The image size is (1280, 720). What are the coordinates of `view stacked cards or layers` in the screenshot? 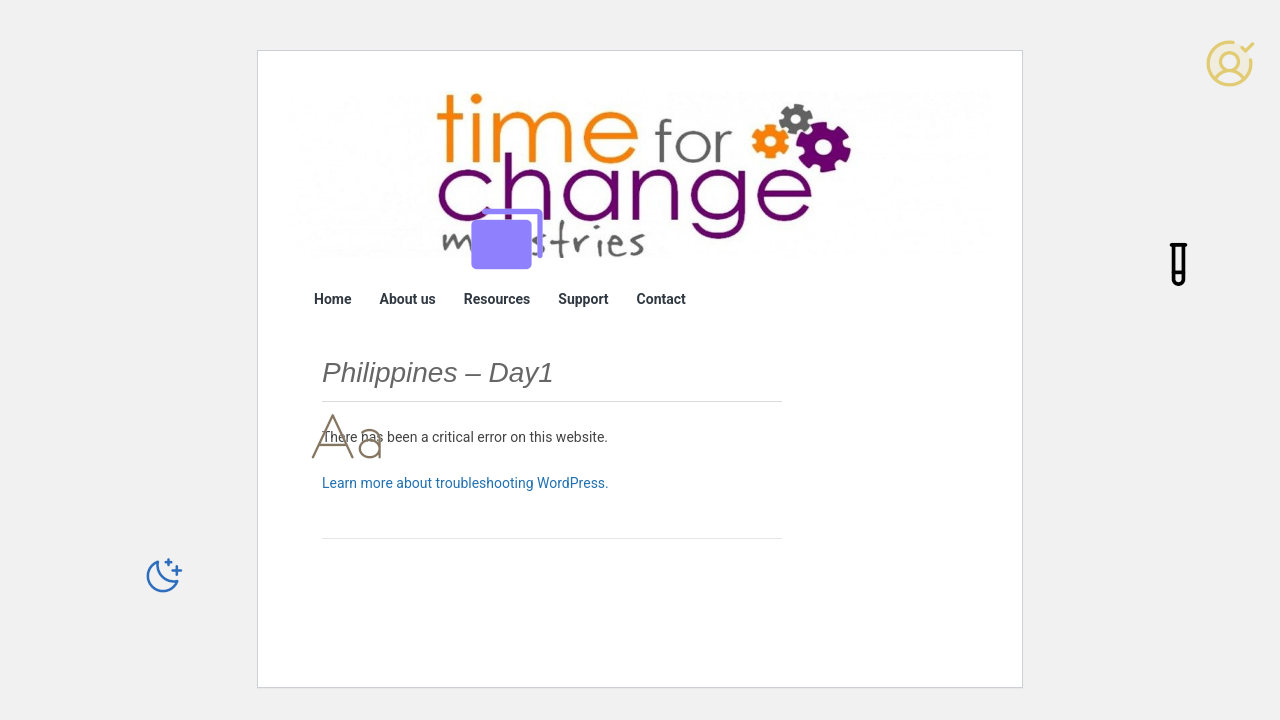 It's located at (507, 239).